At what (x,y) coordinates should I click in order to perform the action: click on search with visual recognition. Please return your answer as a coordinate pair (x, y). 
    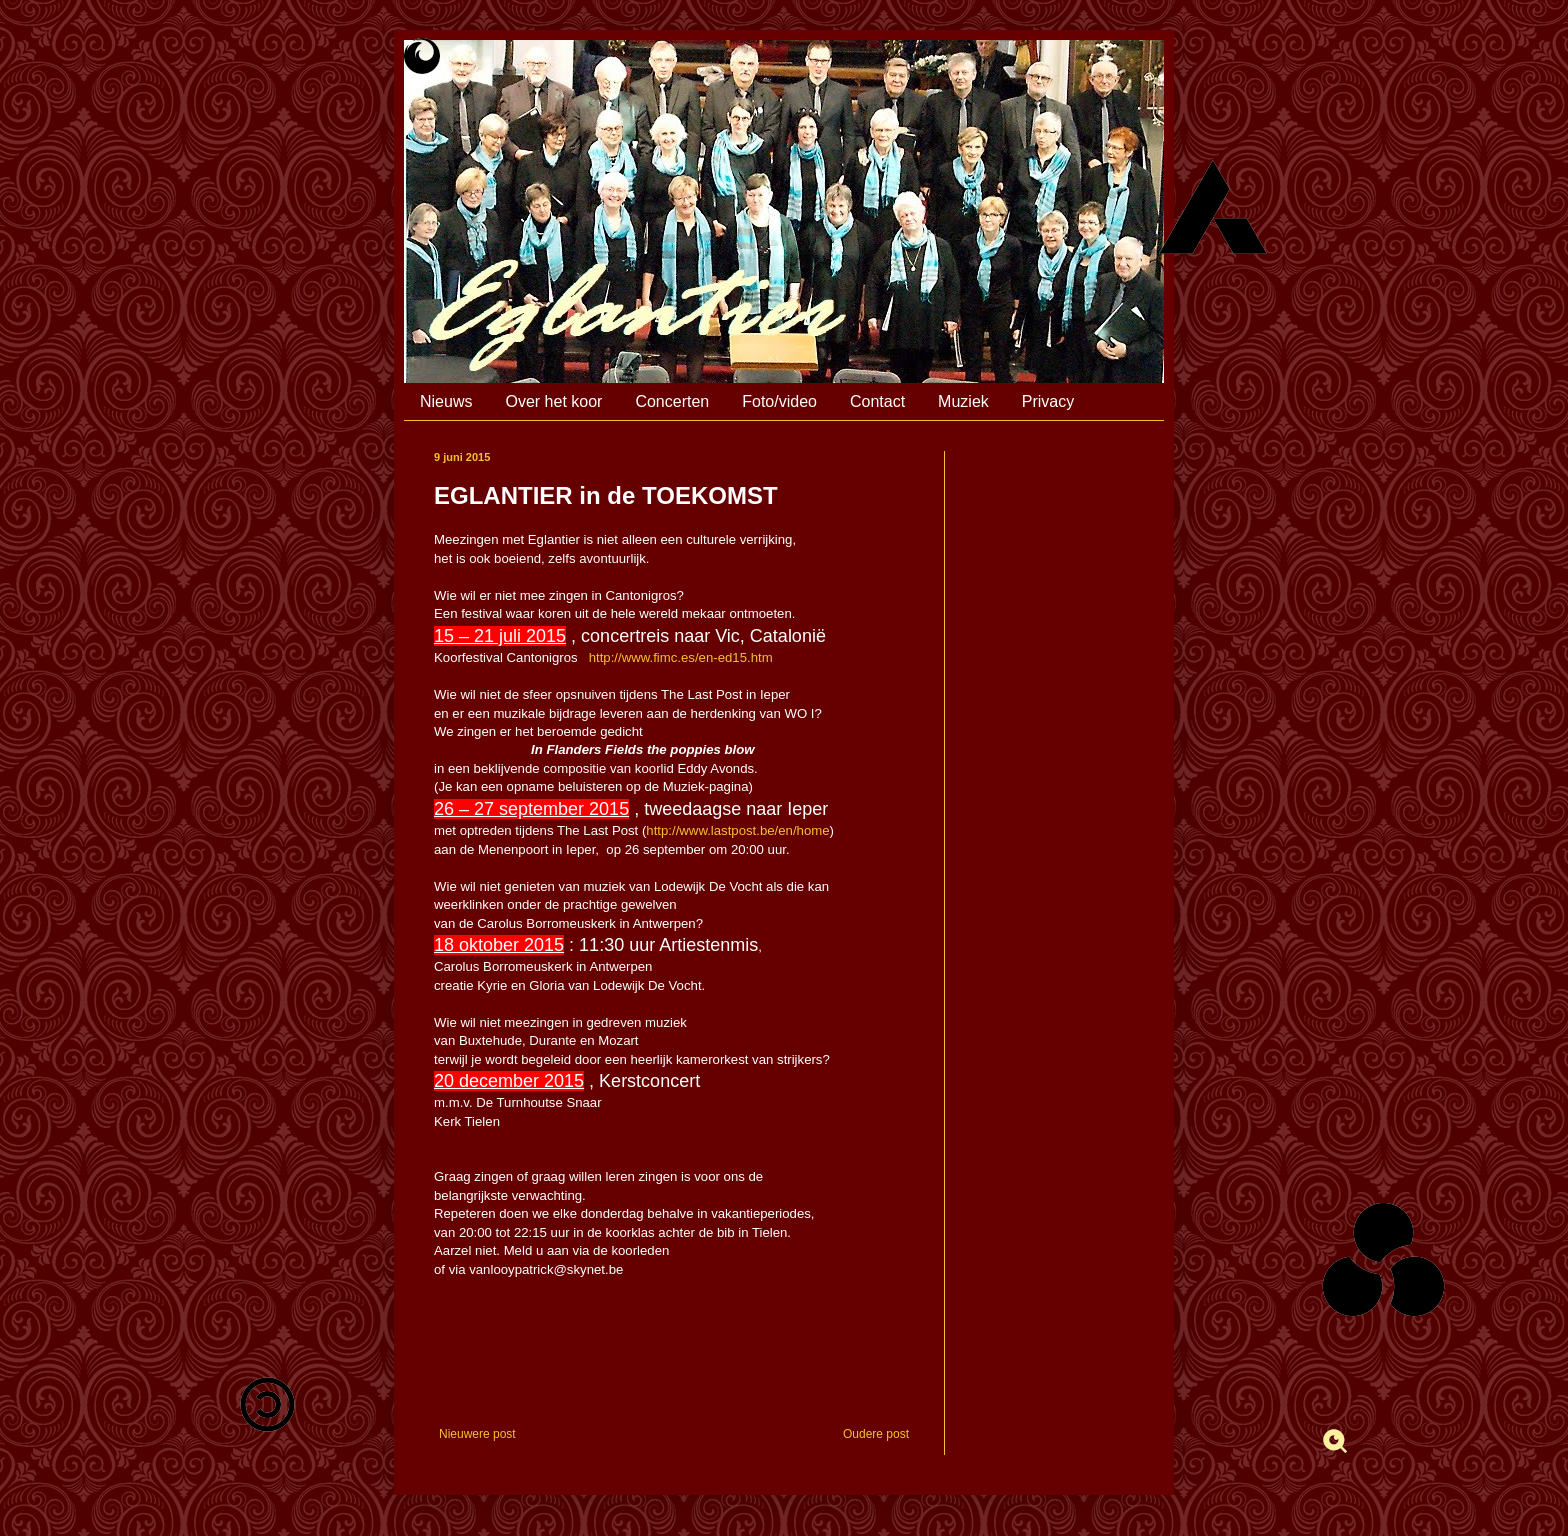
    Looking at the image, I should click on (1335, 1441).